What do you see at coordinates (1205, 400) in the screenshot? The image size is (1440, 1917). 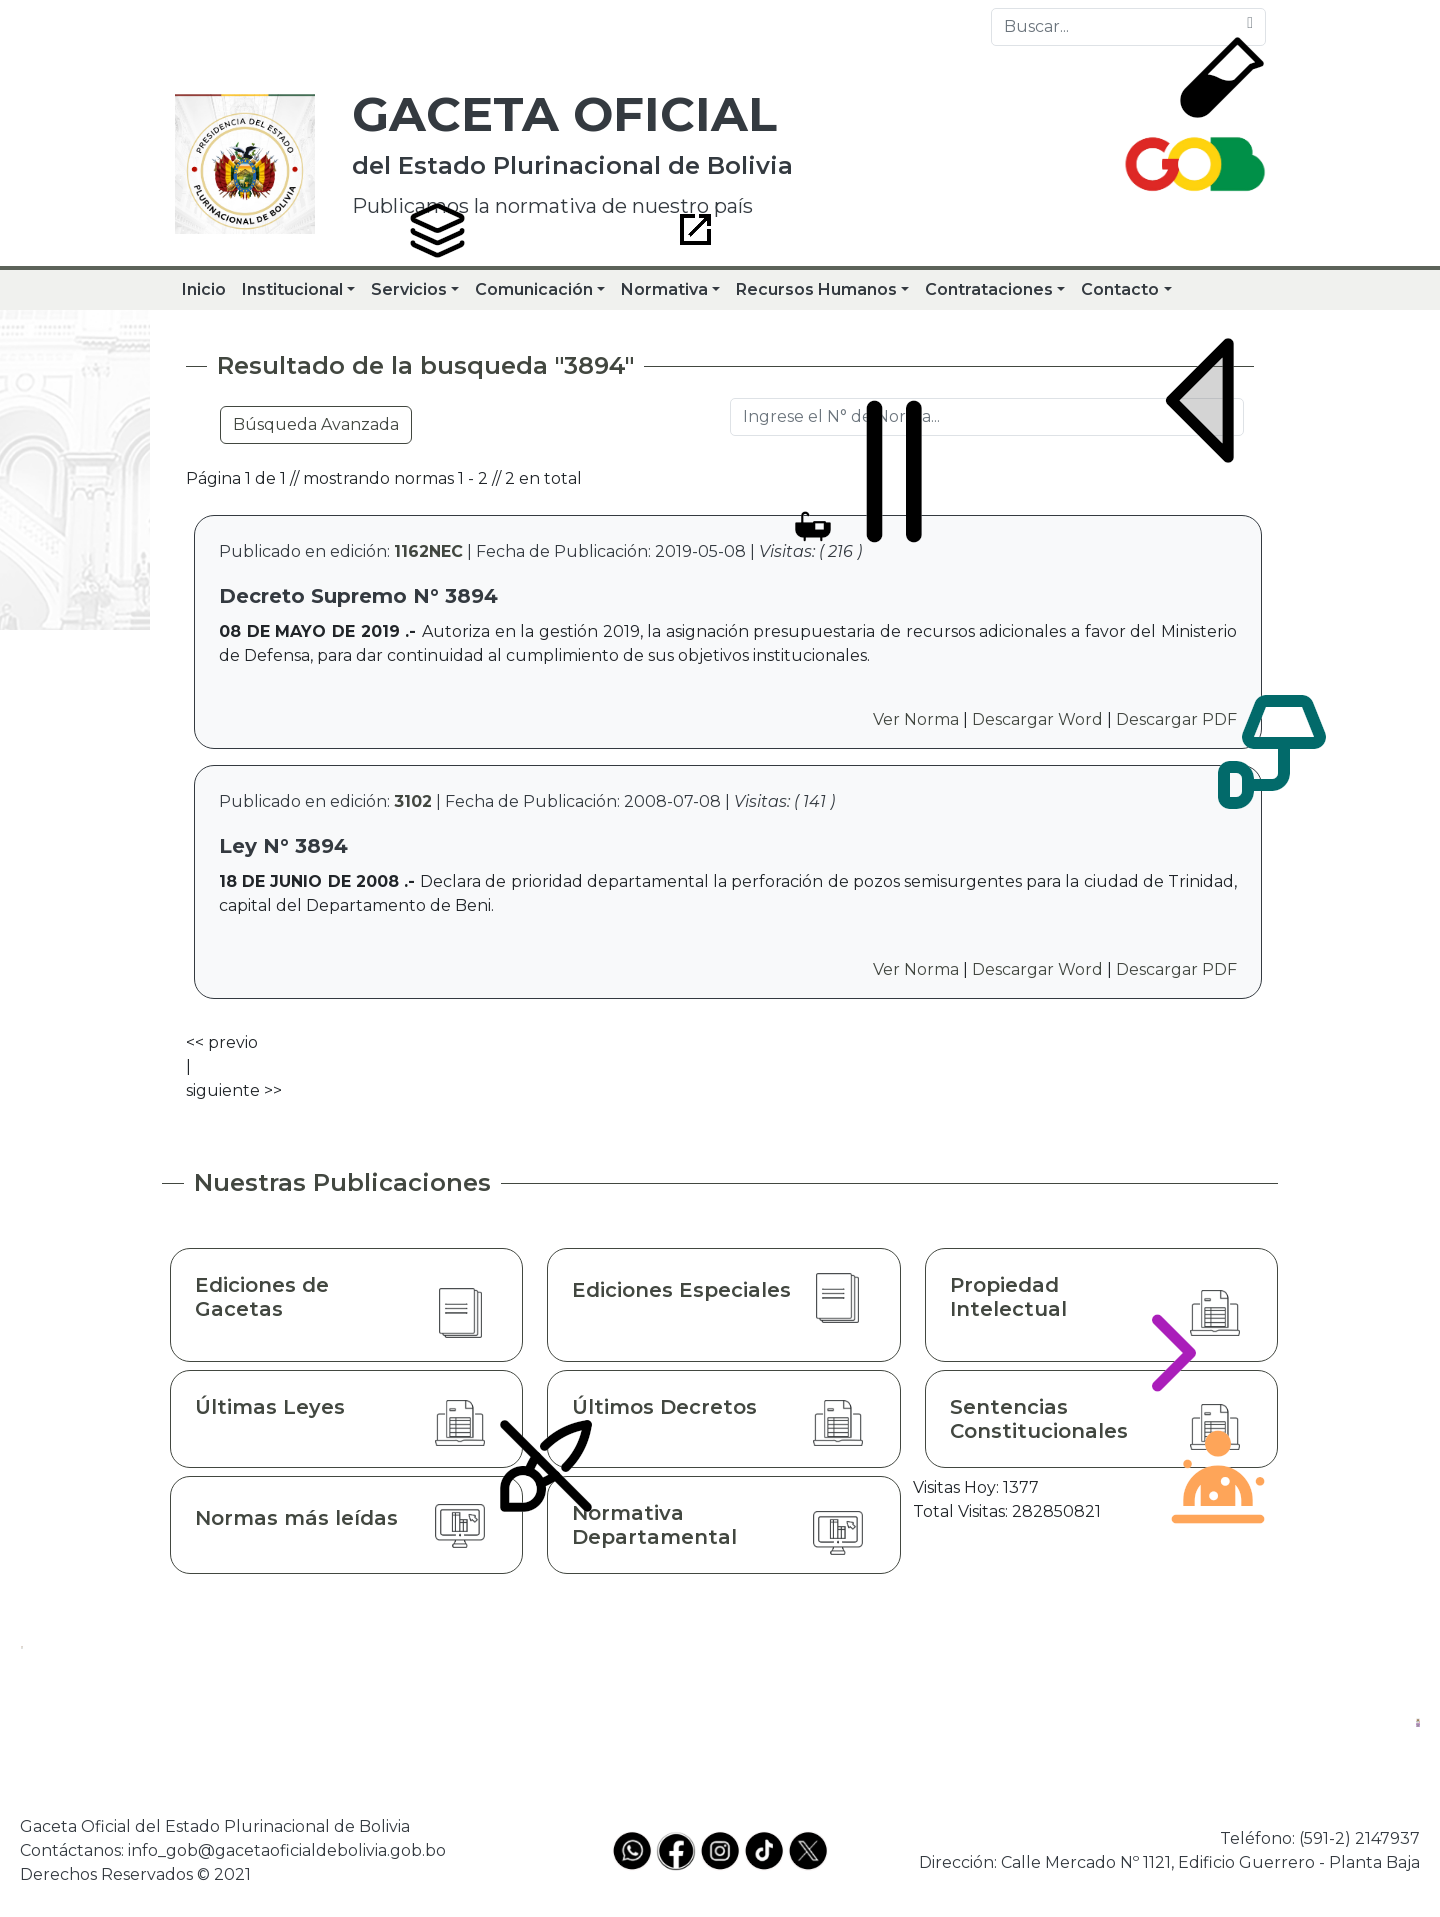 I see `go back to the previous screen` at bounding box center [1205, 400].